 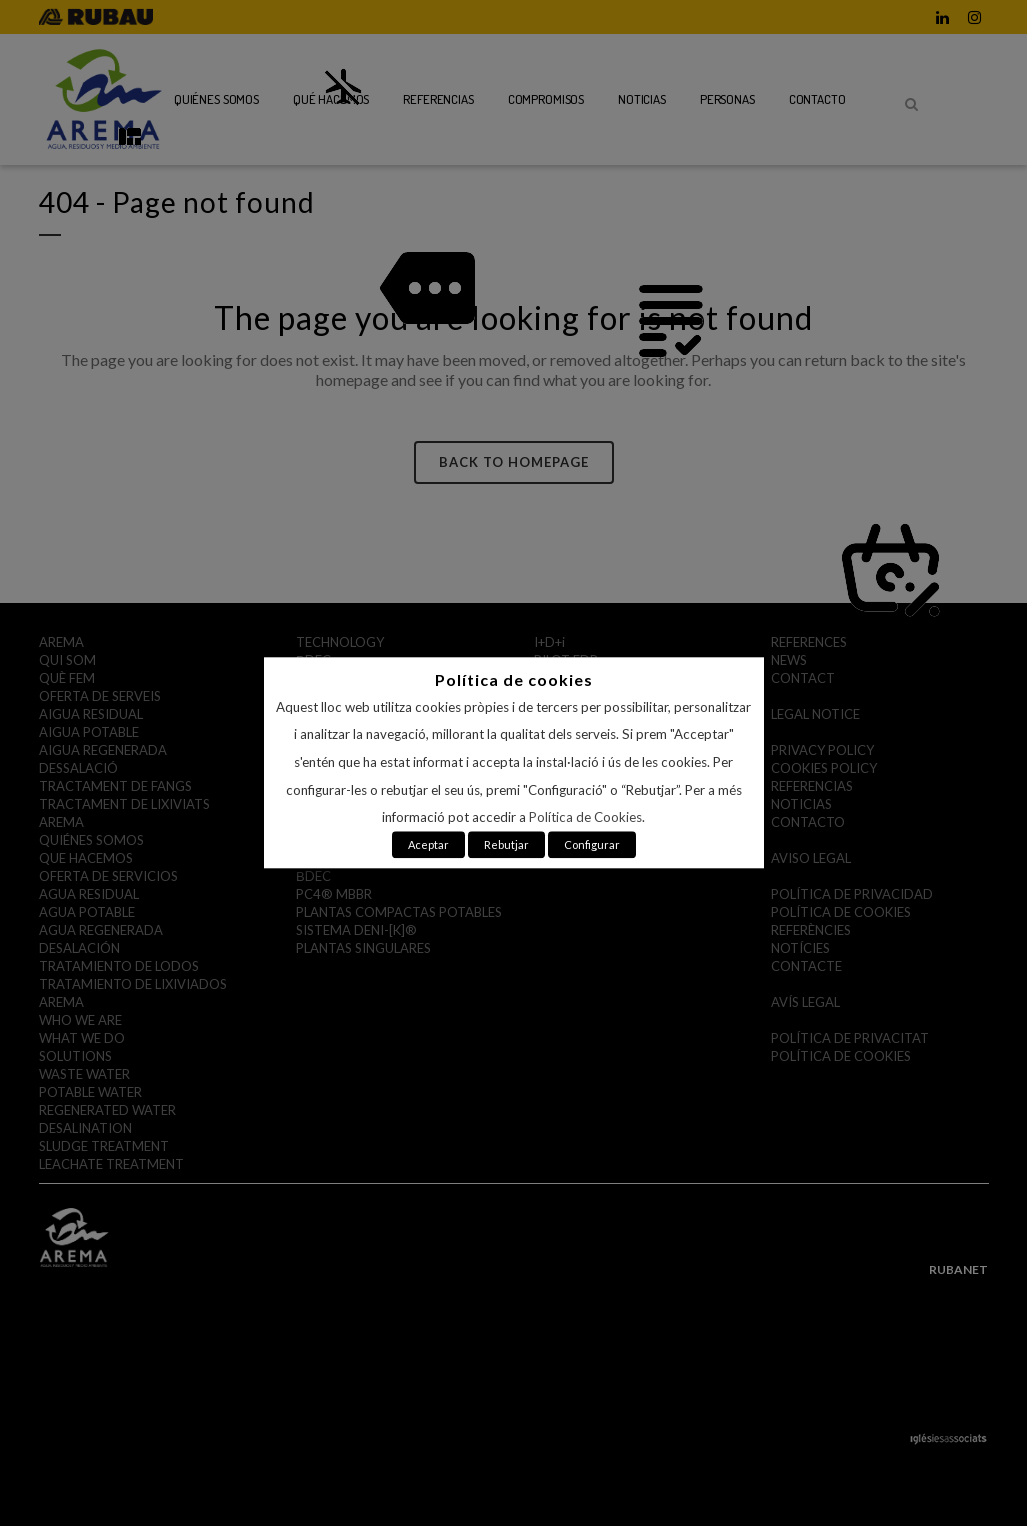 I want to click on switch to quilt or mosaic view layout, so click(x=129, y=137).